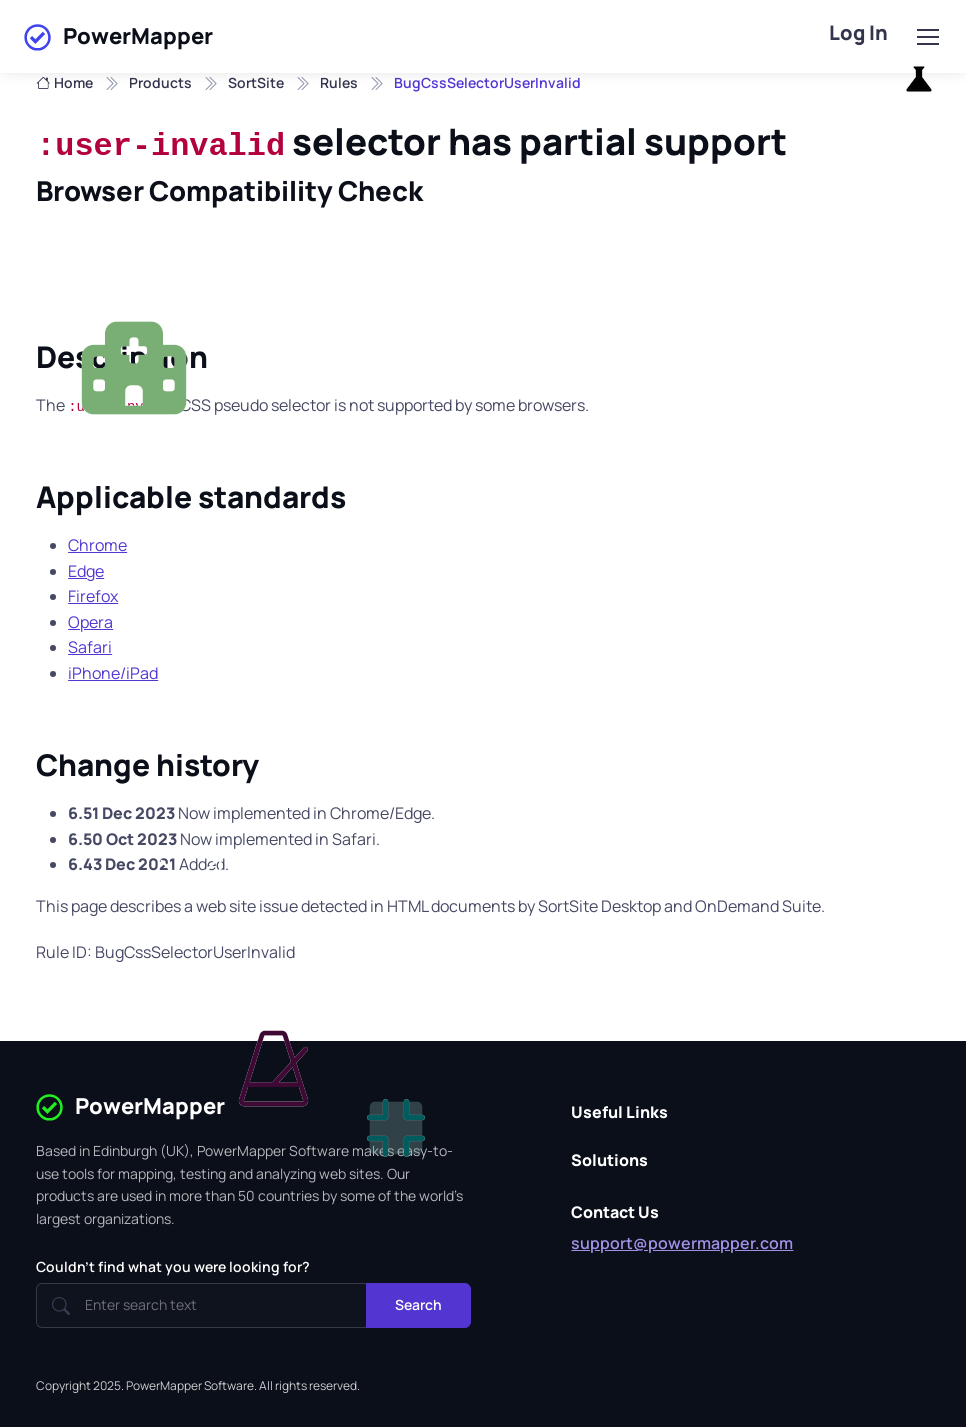 Image resolution: width=966 pixels, height=1427 pixels. Describe the element at coordinates (273, 1068) in the screenshot. I see `access tempo or timing settings` at that location.